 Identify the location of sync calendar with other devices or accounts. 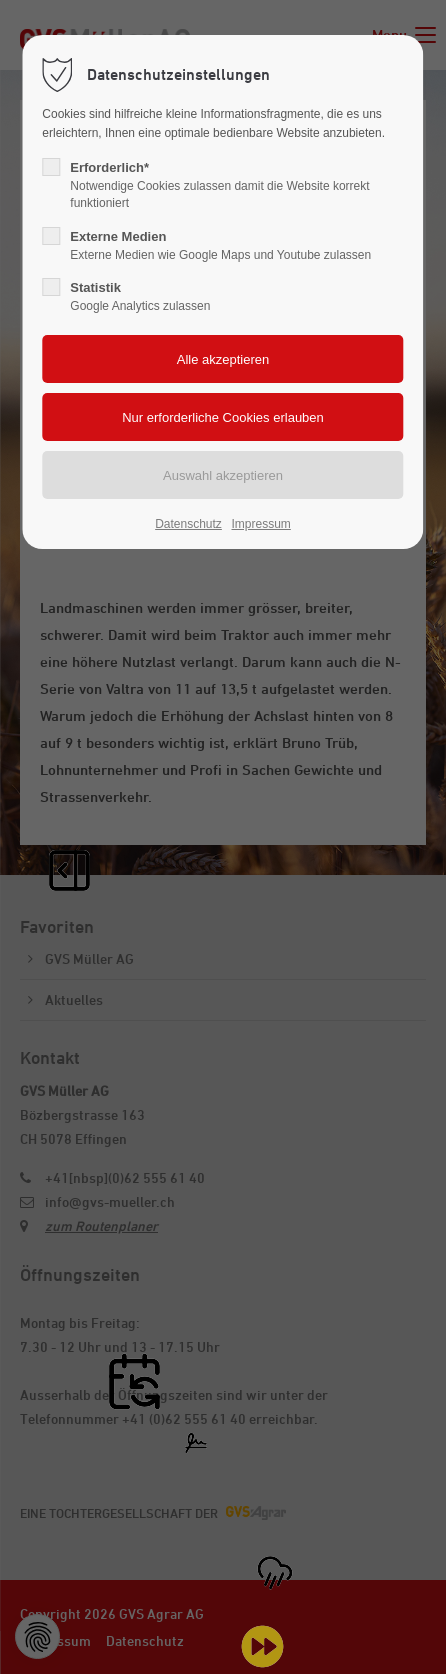
(134, 1381).